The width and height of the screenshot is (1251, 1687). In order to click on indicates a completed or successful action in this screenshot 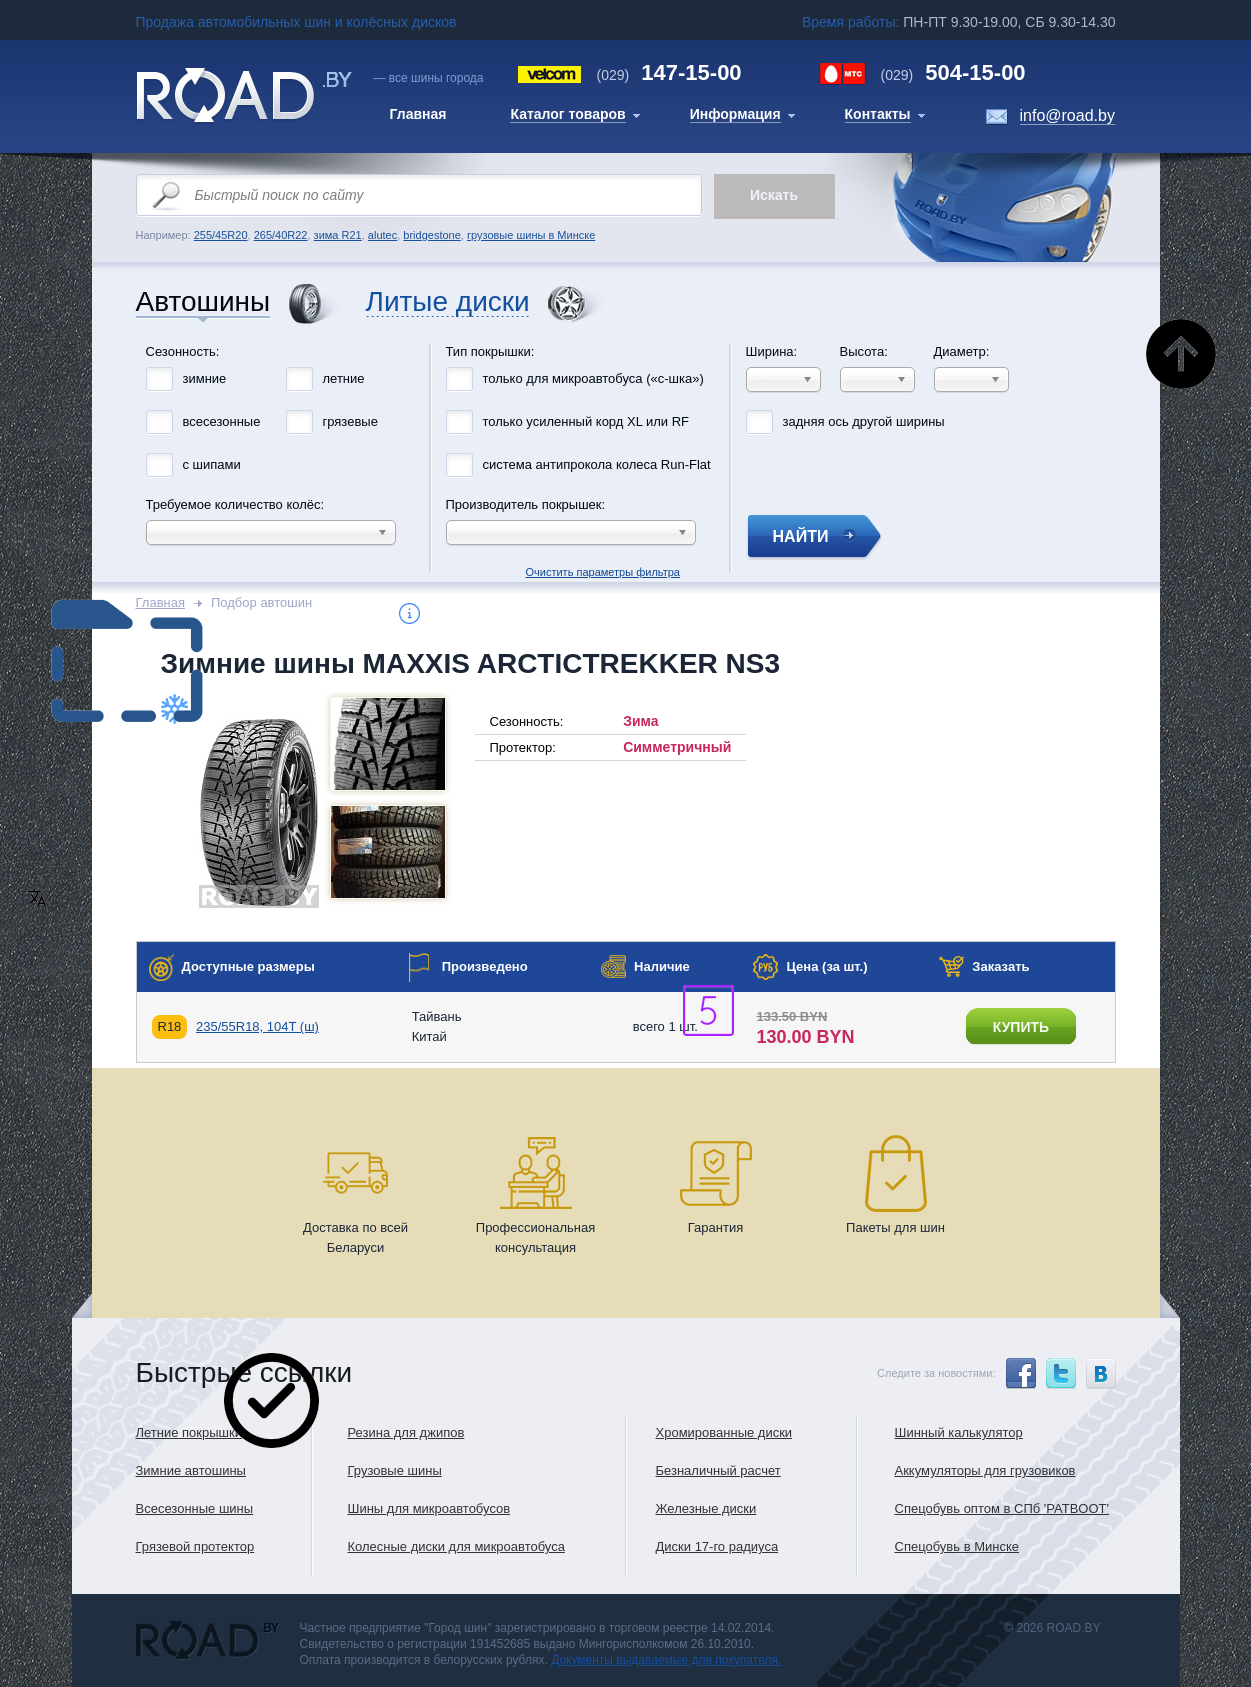, I will do `click(271, 1400)`.